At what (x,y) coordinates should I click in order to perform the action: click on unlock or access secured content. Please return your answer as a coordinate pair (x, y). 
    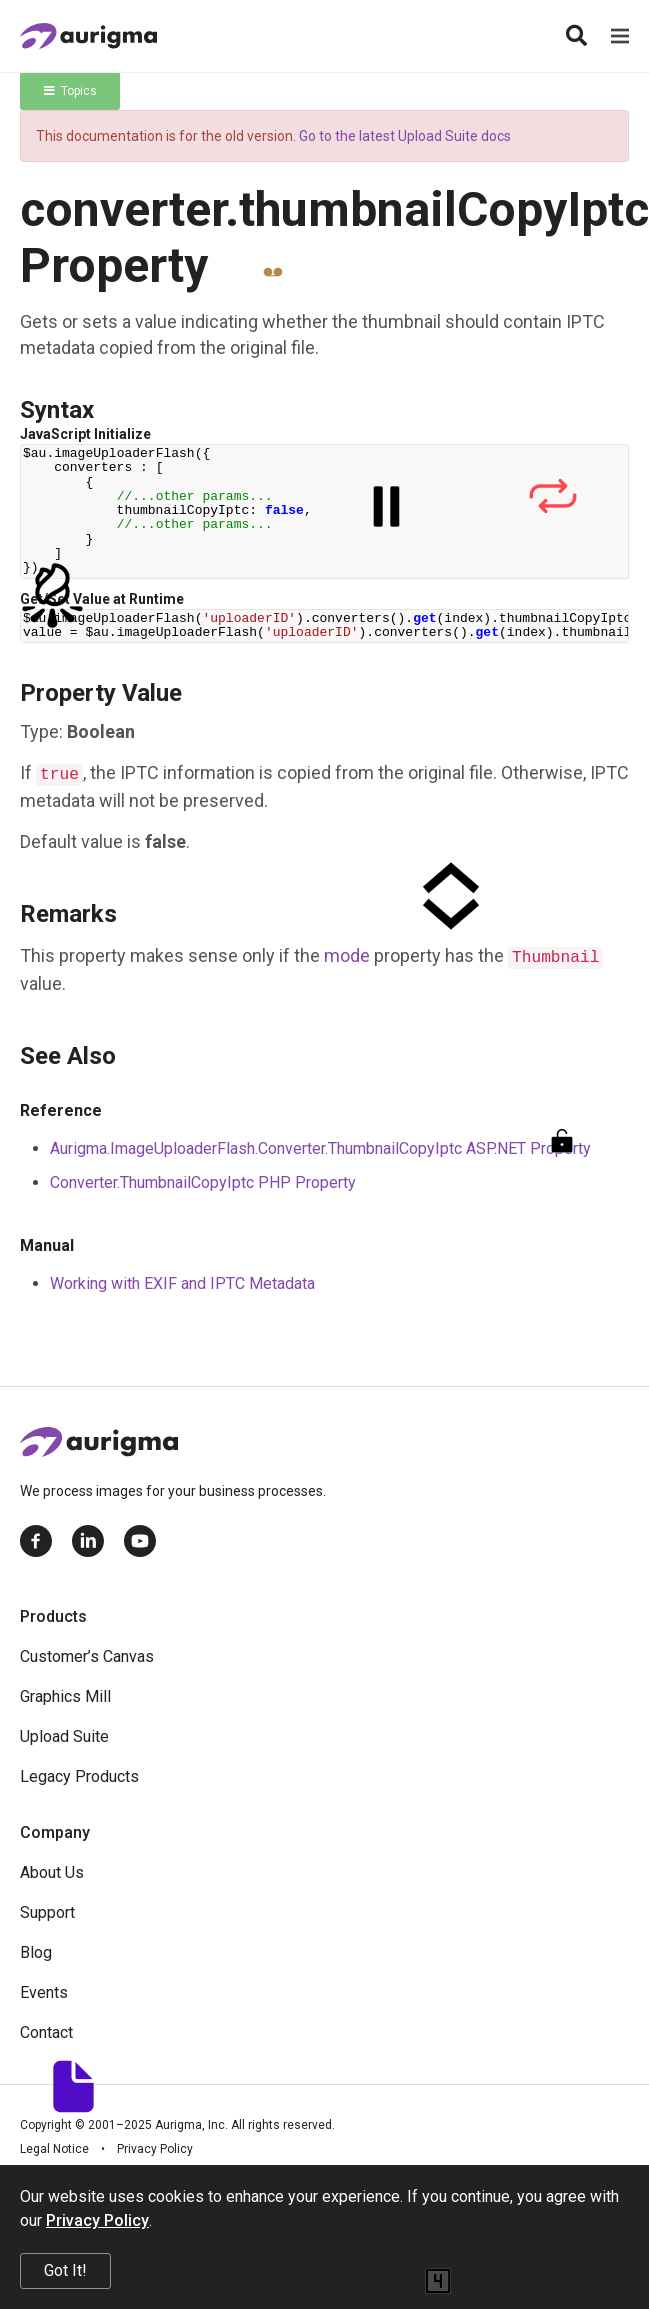
    Looking at the image, I should click on (562, 1142).